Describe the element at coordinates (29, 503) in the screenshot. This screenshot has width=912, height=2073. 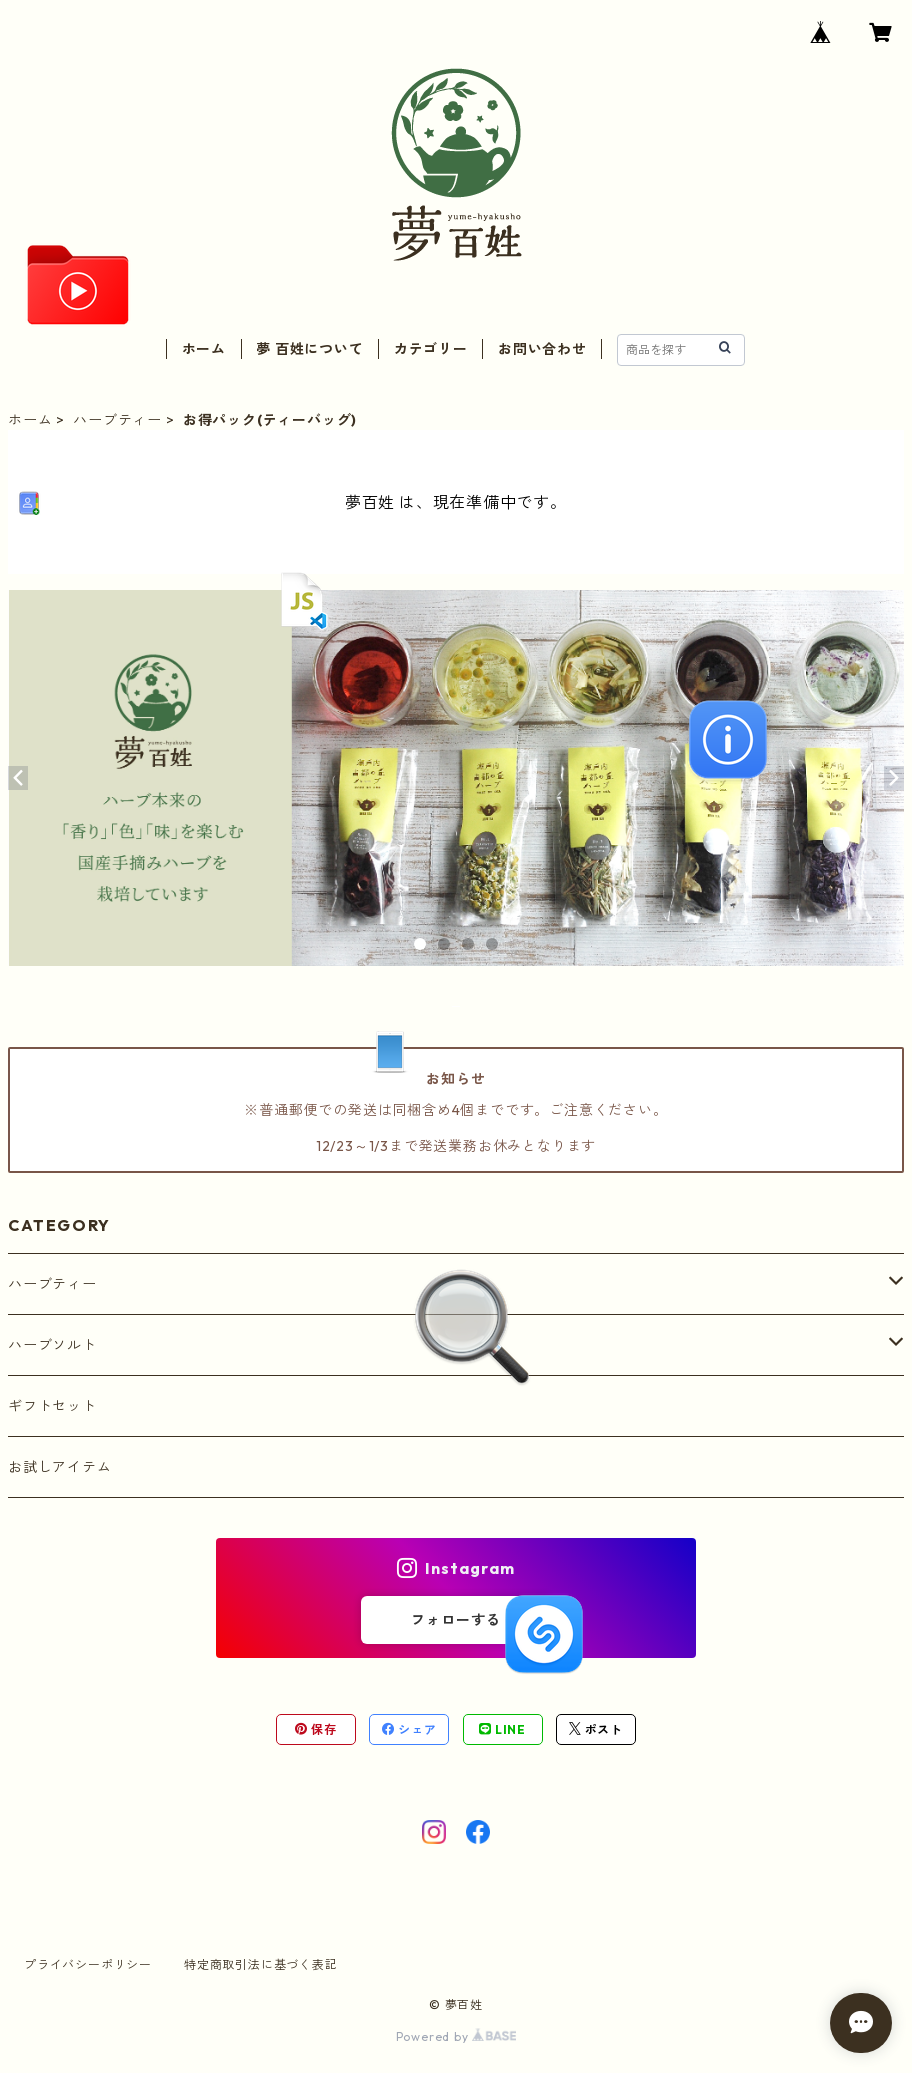
I see `add a new contact` at that location.